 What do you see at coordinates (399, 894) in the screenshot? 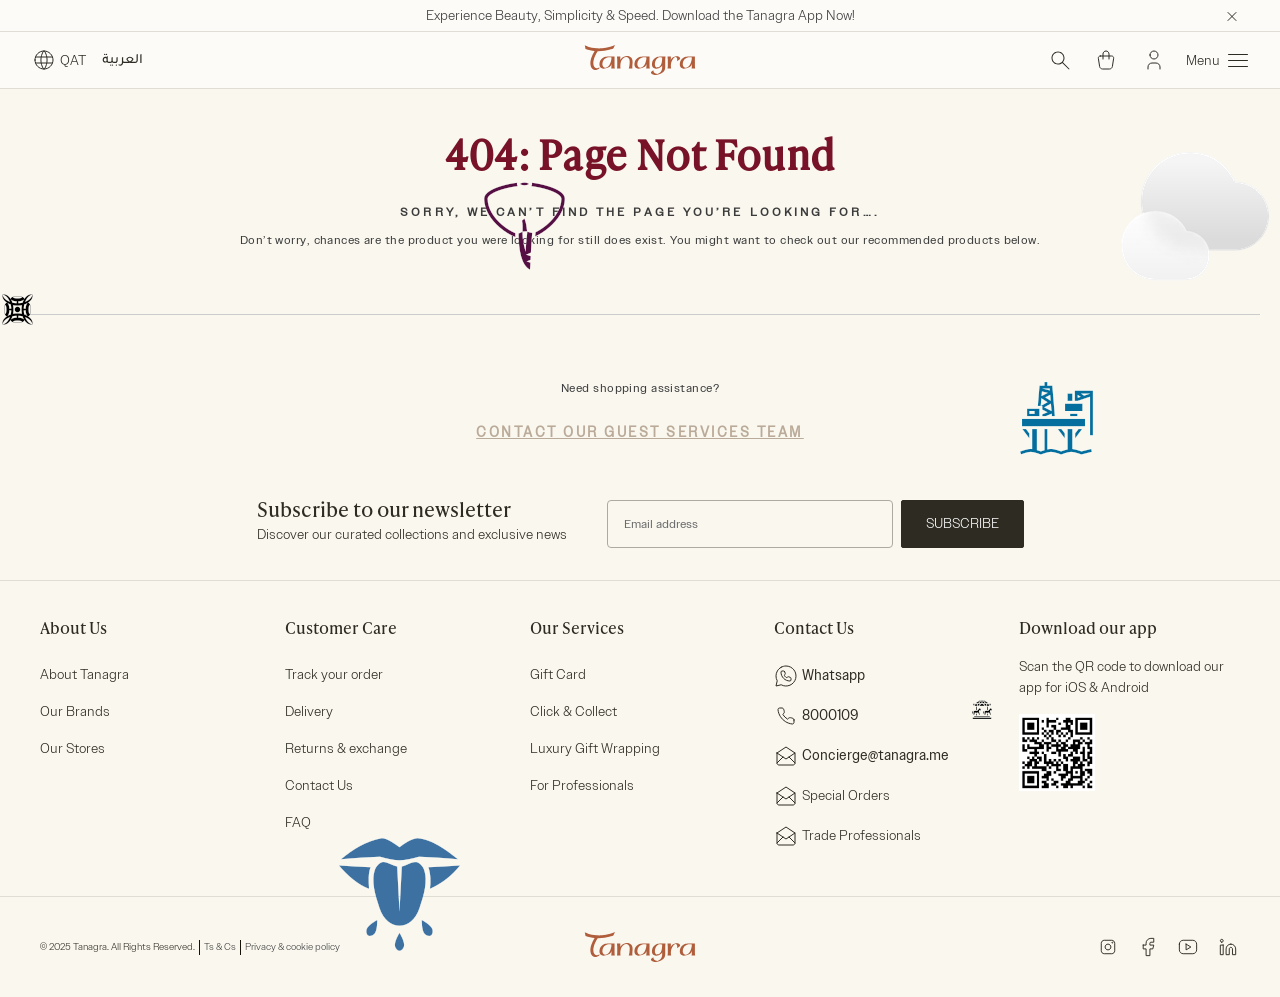
I see `select tongue or taste-related action in a game` at bounding box center [399, 894].